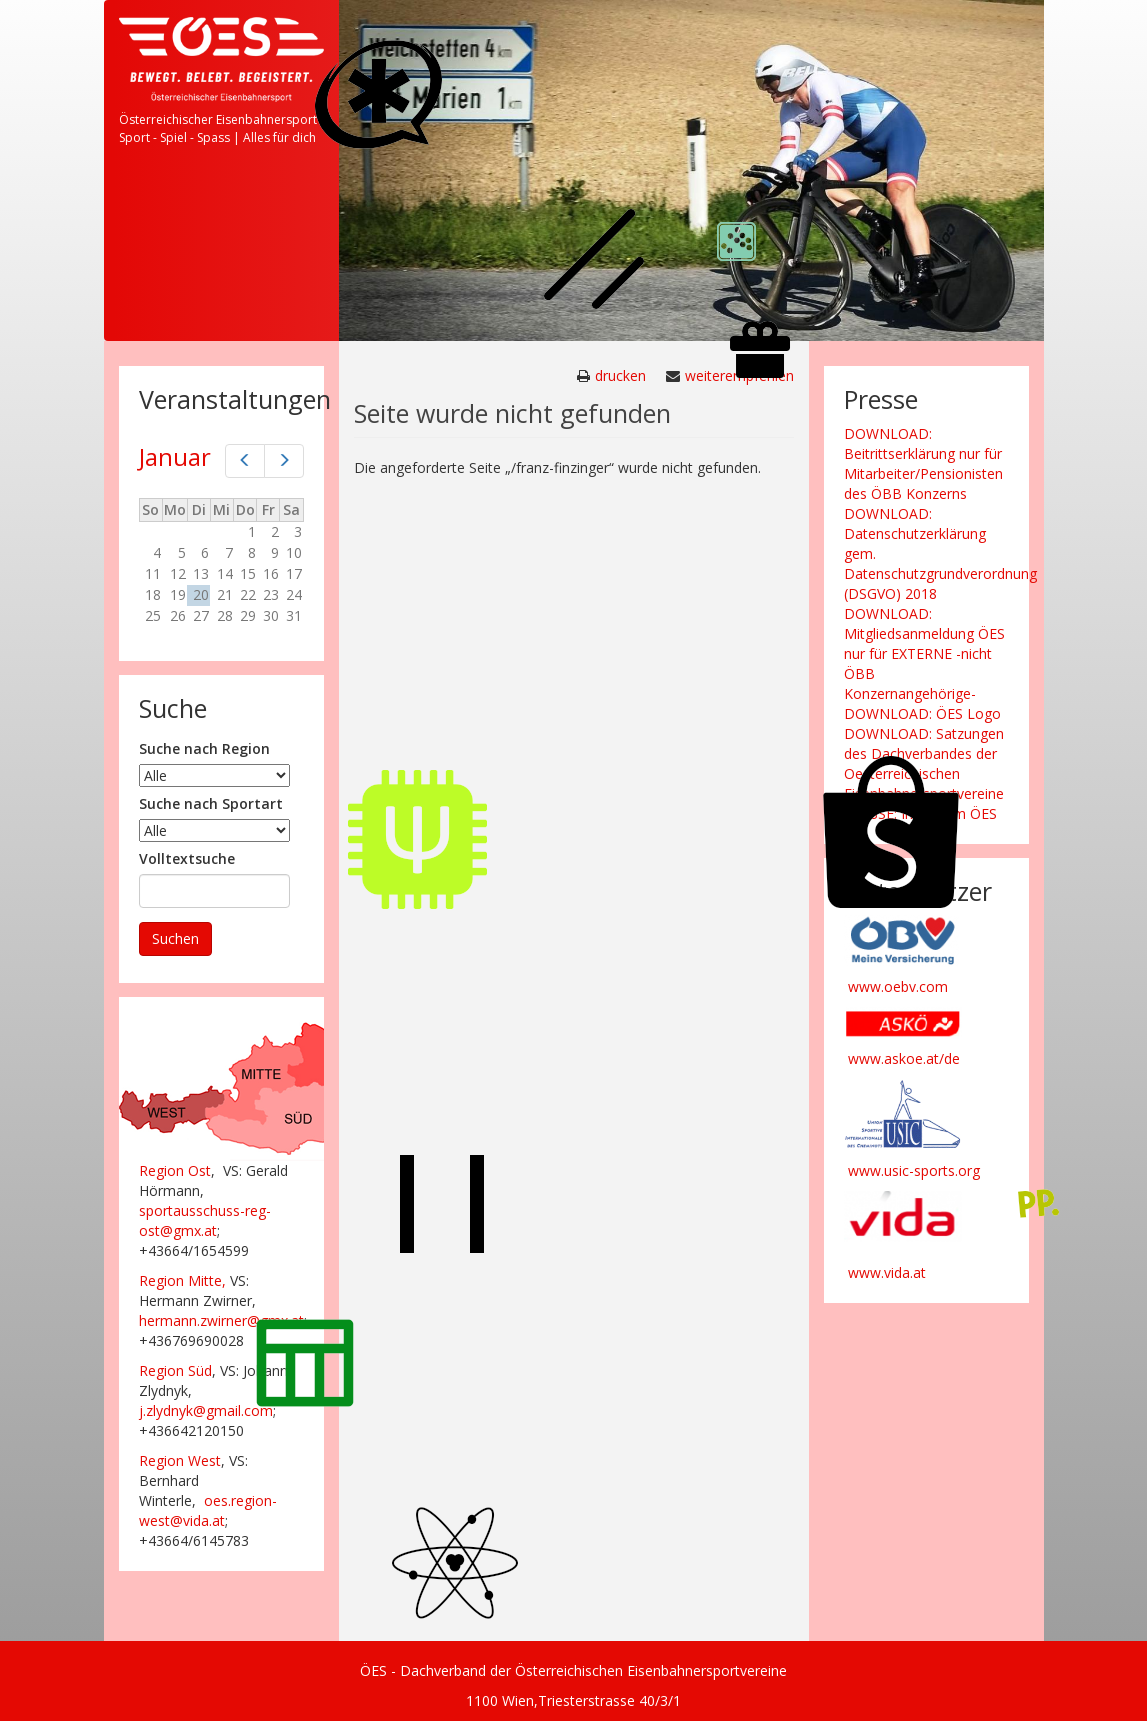  What do you see at coordinates (736, 241) in the screenshot?
I see `open scilab application` at bounding box center [736, 241].